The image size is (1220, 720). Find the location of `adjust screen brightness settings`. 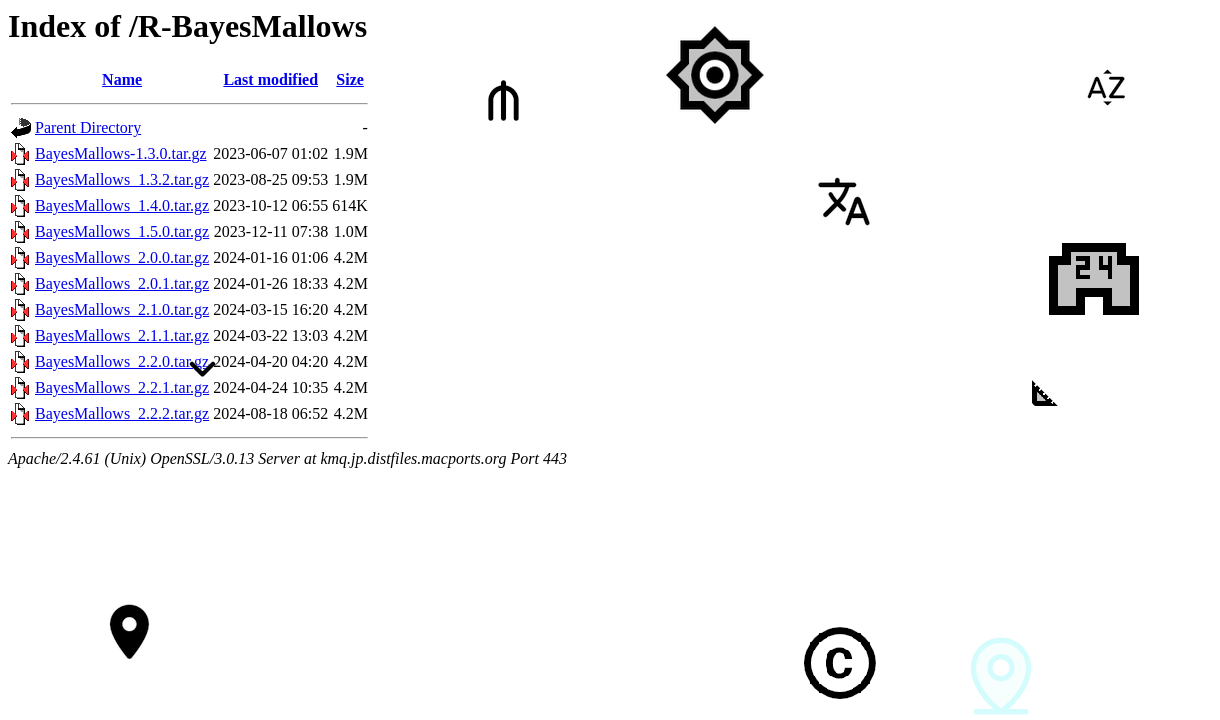

adjust screen brightness settings is located at coordinates (715, 75).